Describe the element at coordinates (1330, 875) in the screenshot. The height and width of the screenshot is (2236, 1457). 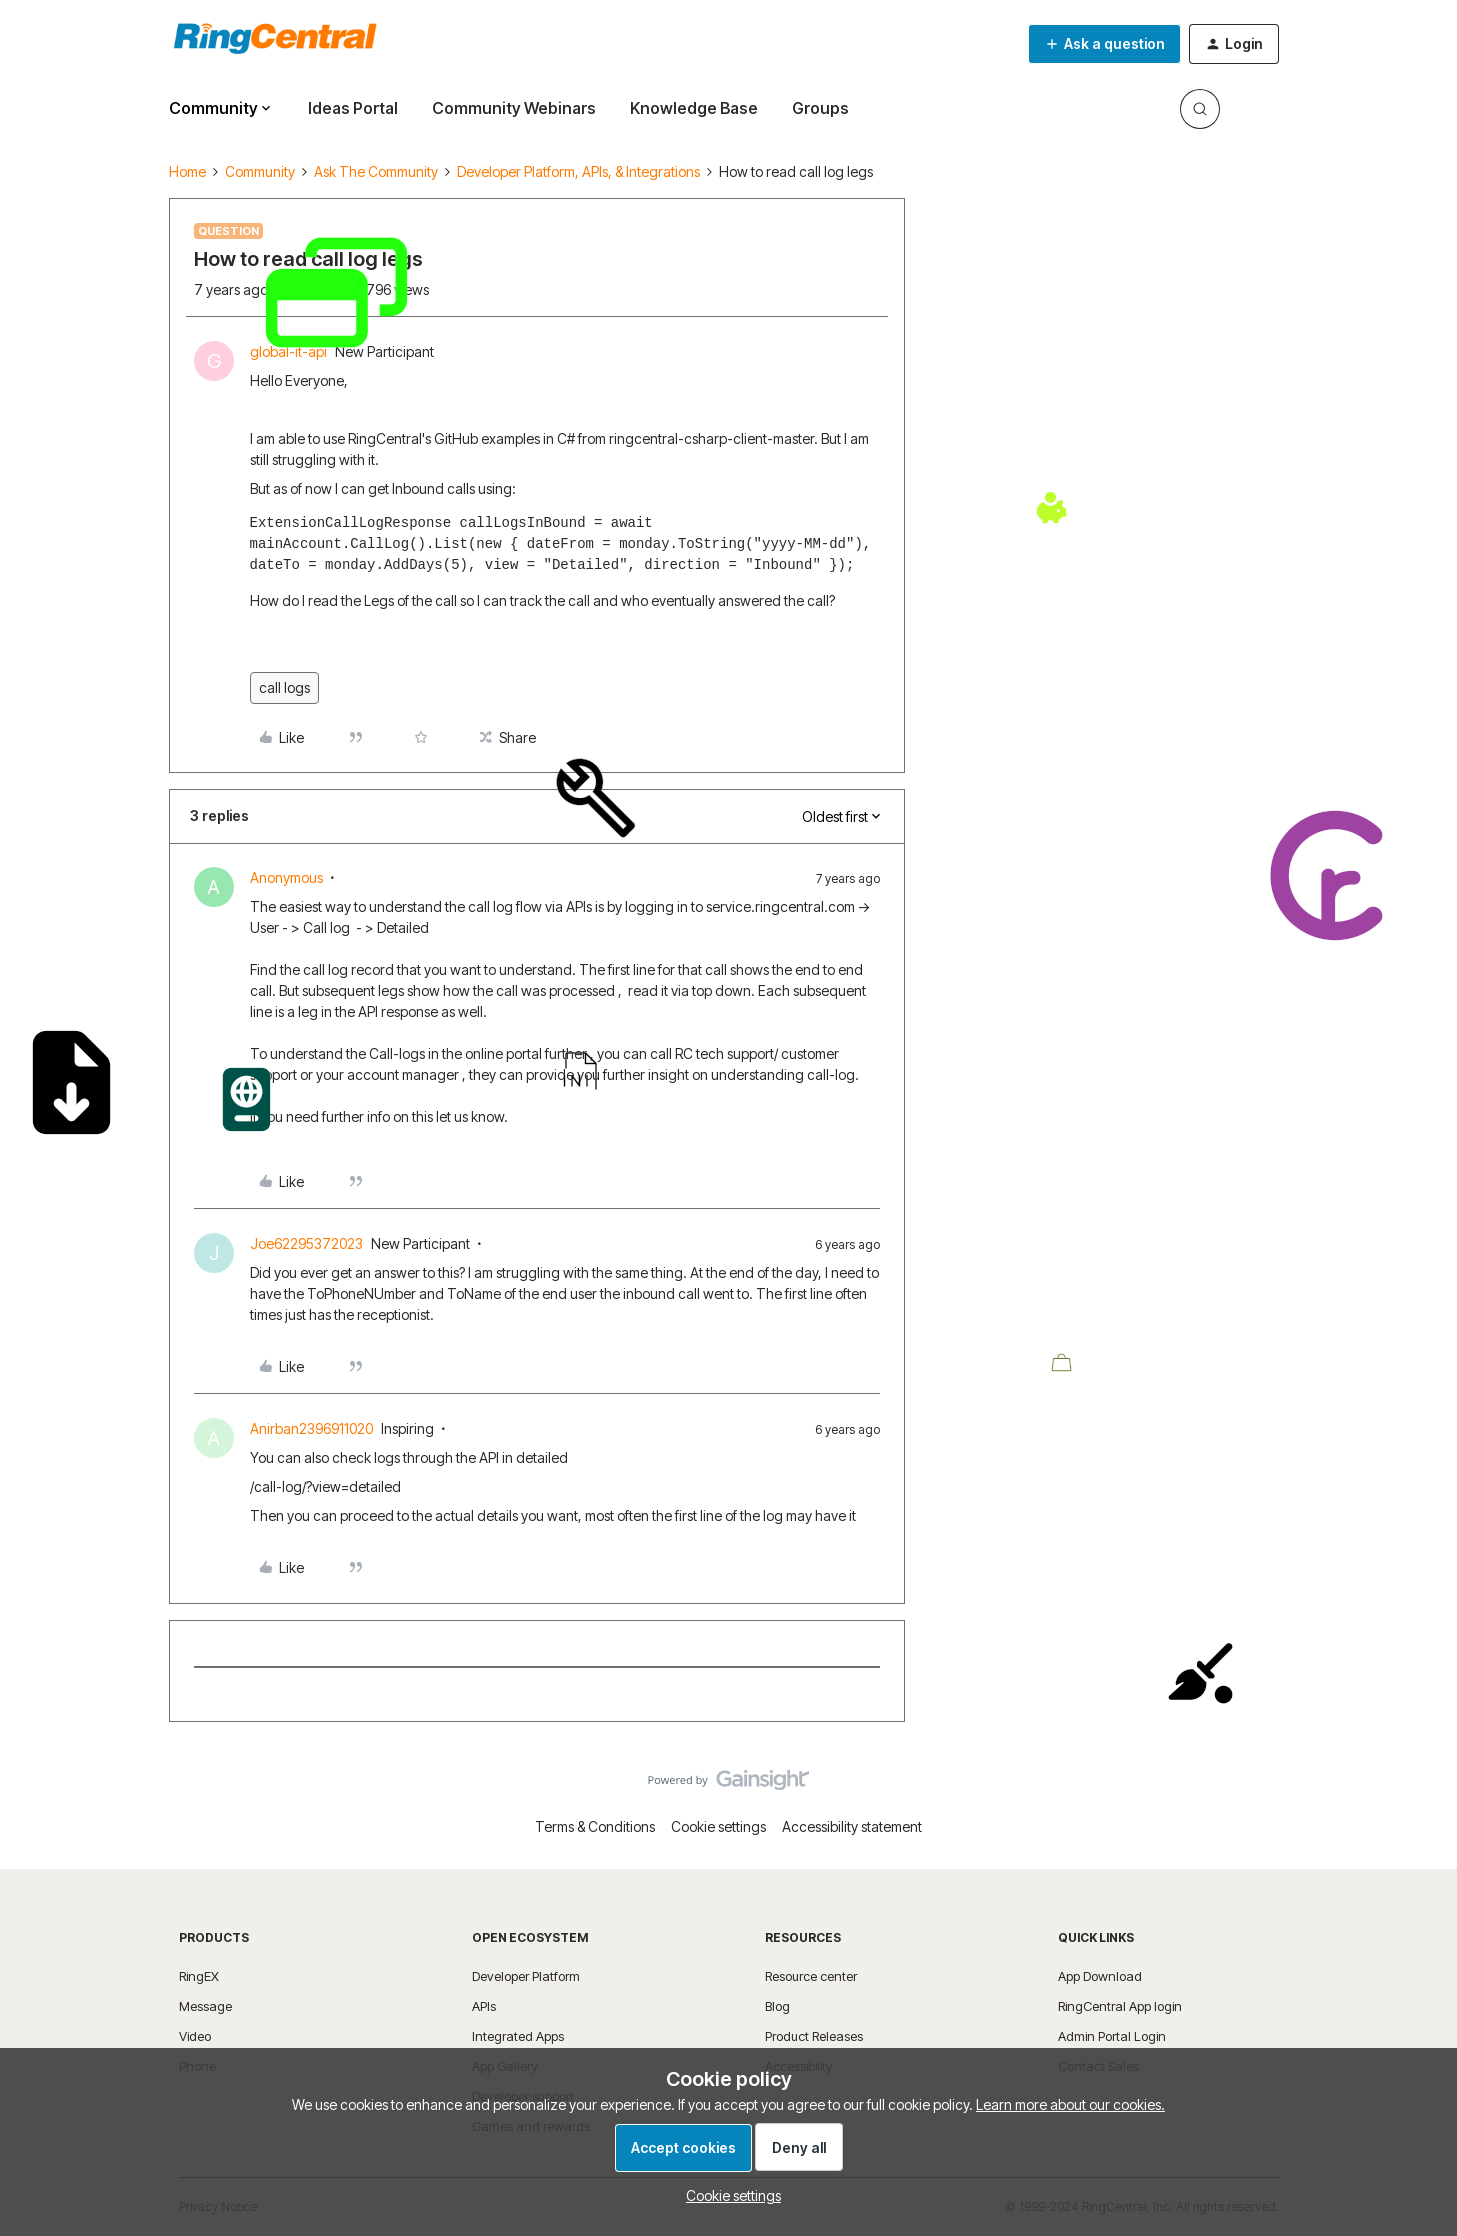
I see `indicates brazilian cruzeiro currency` at that location.